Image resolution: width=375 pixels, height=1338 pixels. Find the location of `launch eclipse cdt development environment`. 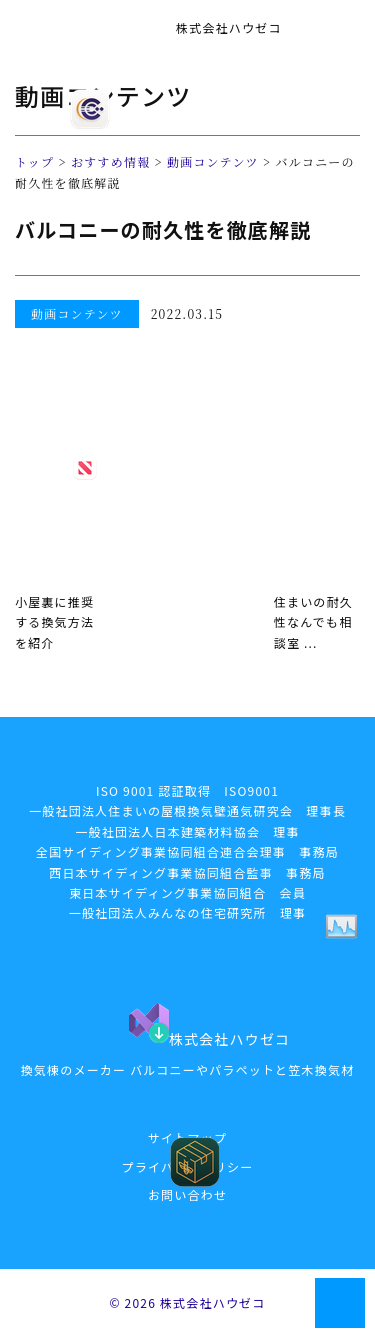

launch eclipse cdt development environment is located at coordinates (90, 109).